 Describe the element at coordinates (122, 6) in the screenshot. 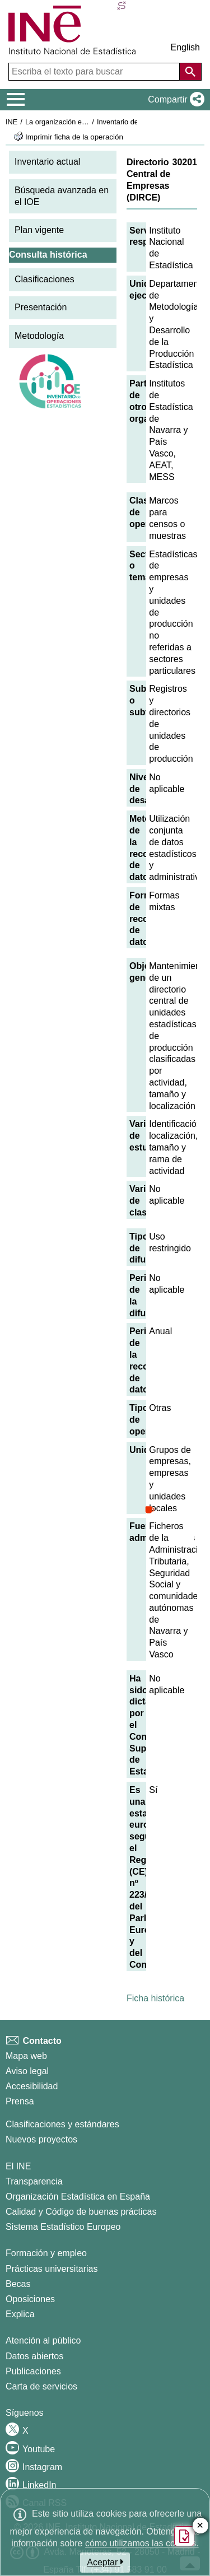

I see `cancel or remove a route` at that location.